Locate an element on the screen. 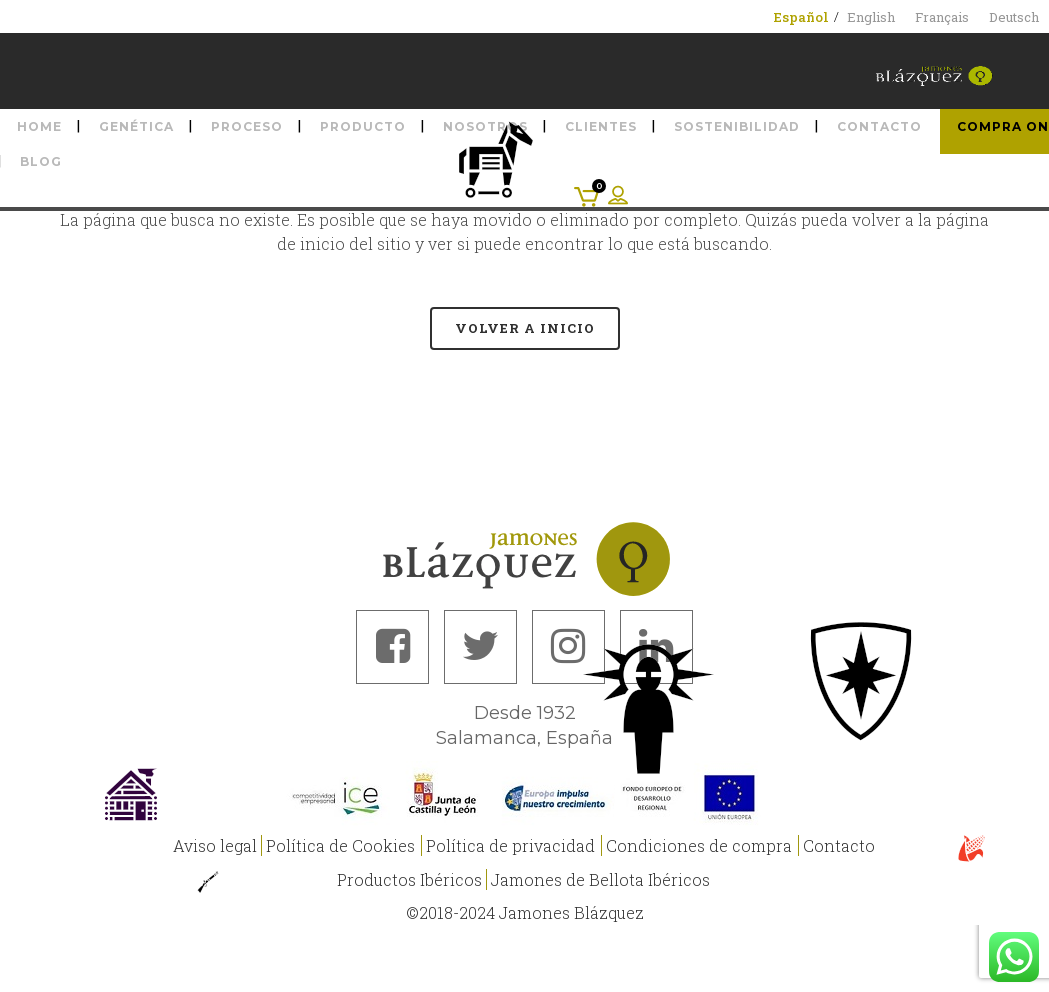 The width and height of the screenshot is (1049, 992). activate shield or defense mode is located at coordinates (860, 681).